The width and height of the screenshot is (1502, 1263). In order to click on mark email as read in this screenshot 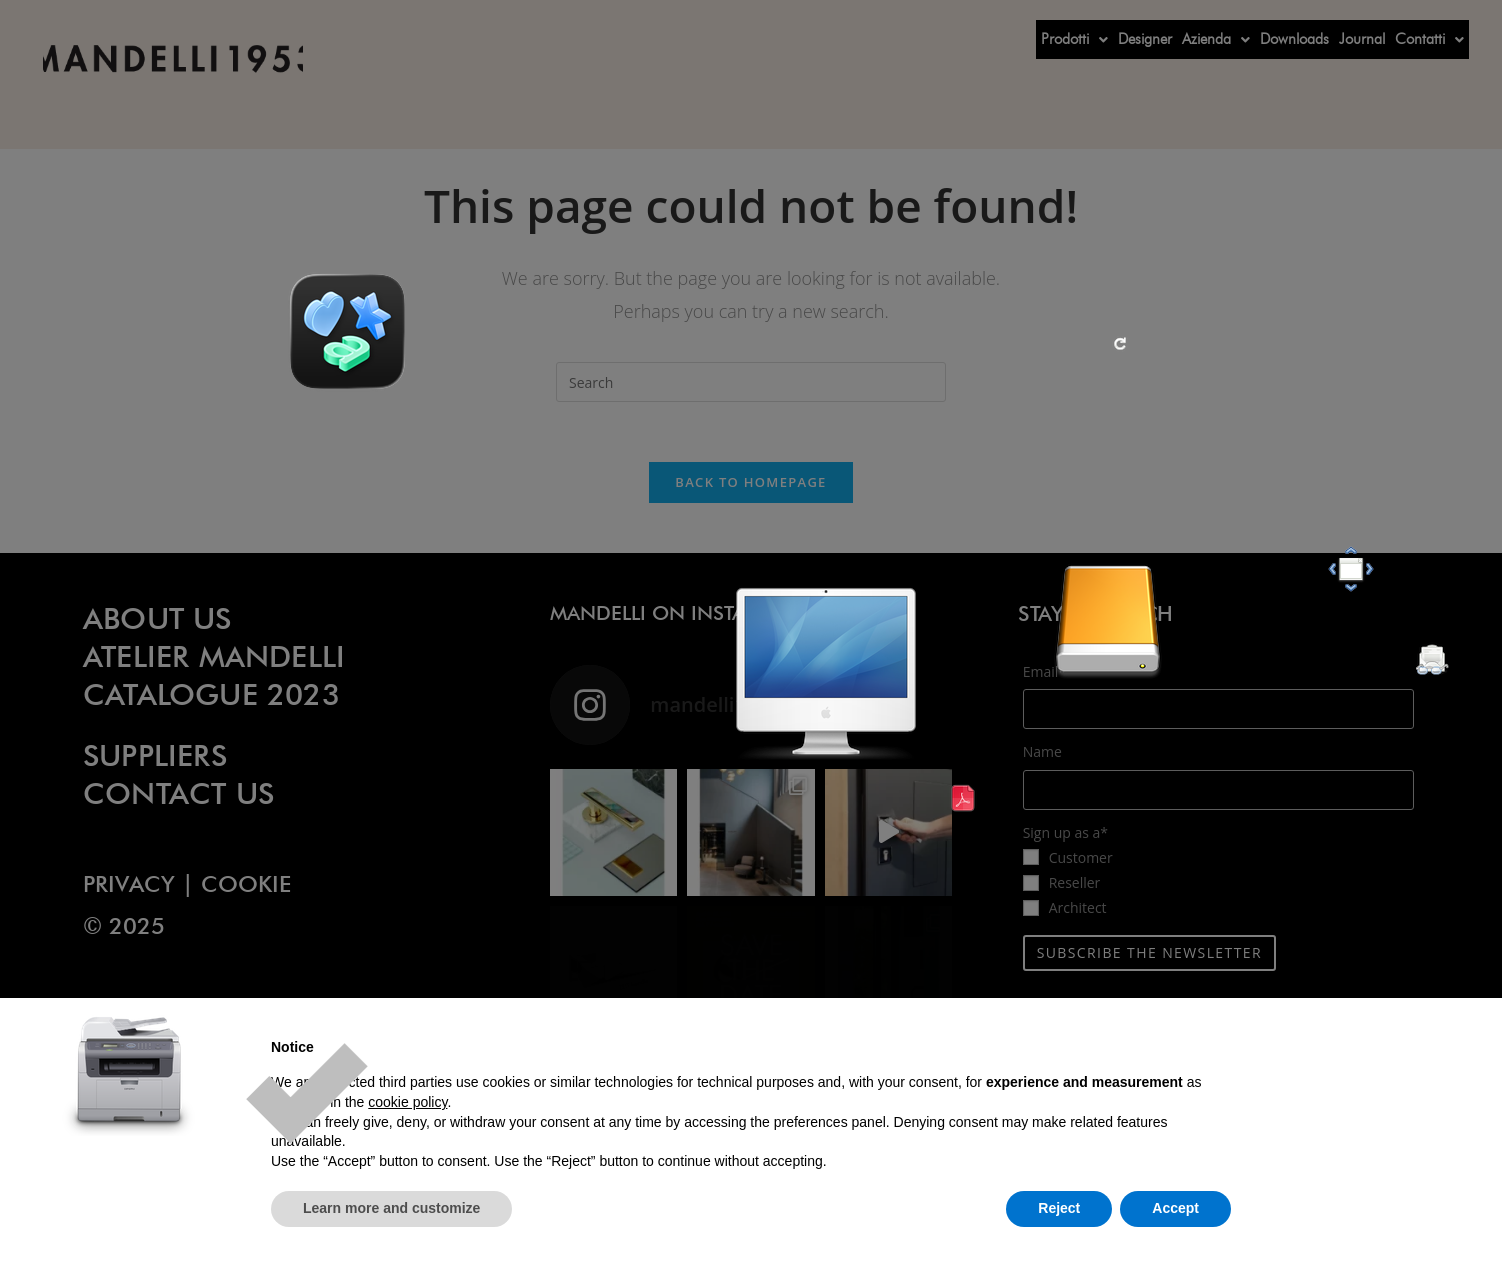, I will do `click(1432, 658)`.